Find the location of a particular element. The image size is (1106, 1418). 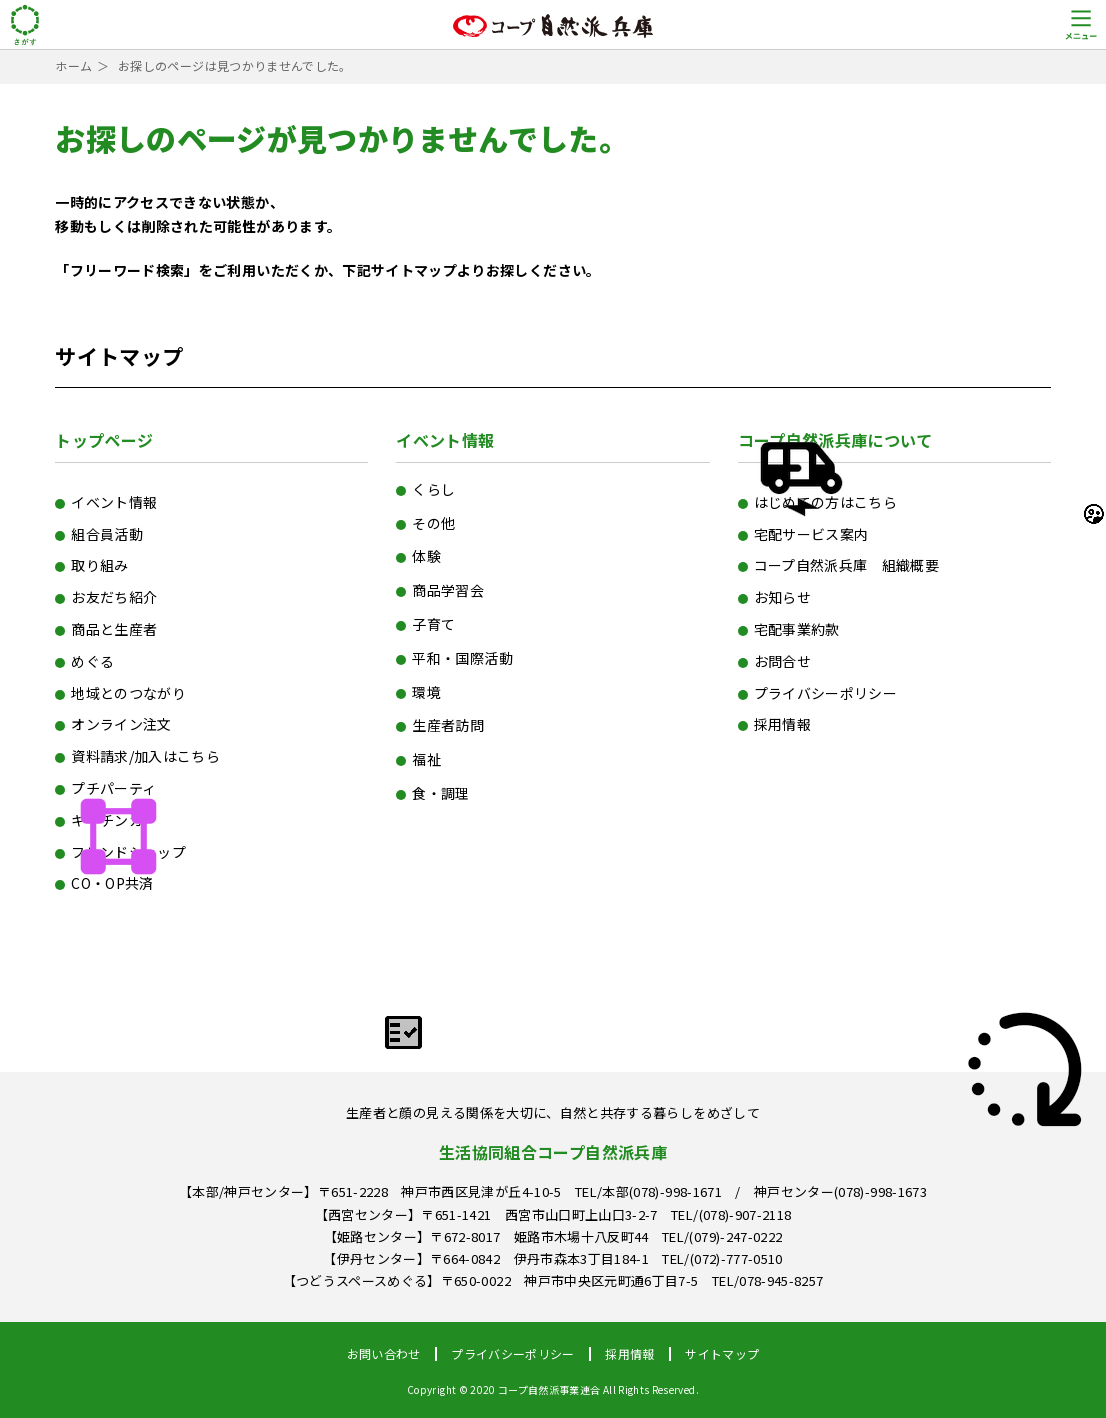

view supervised or managed user accounts is located at coordinates (1094, 514).